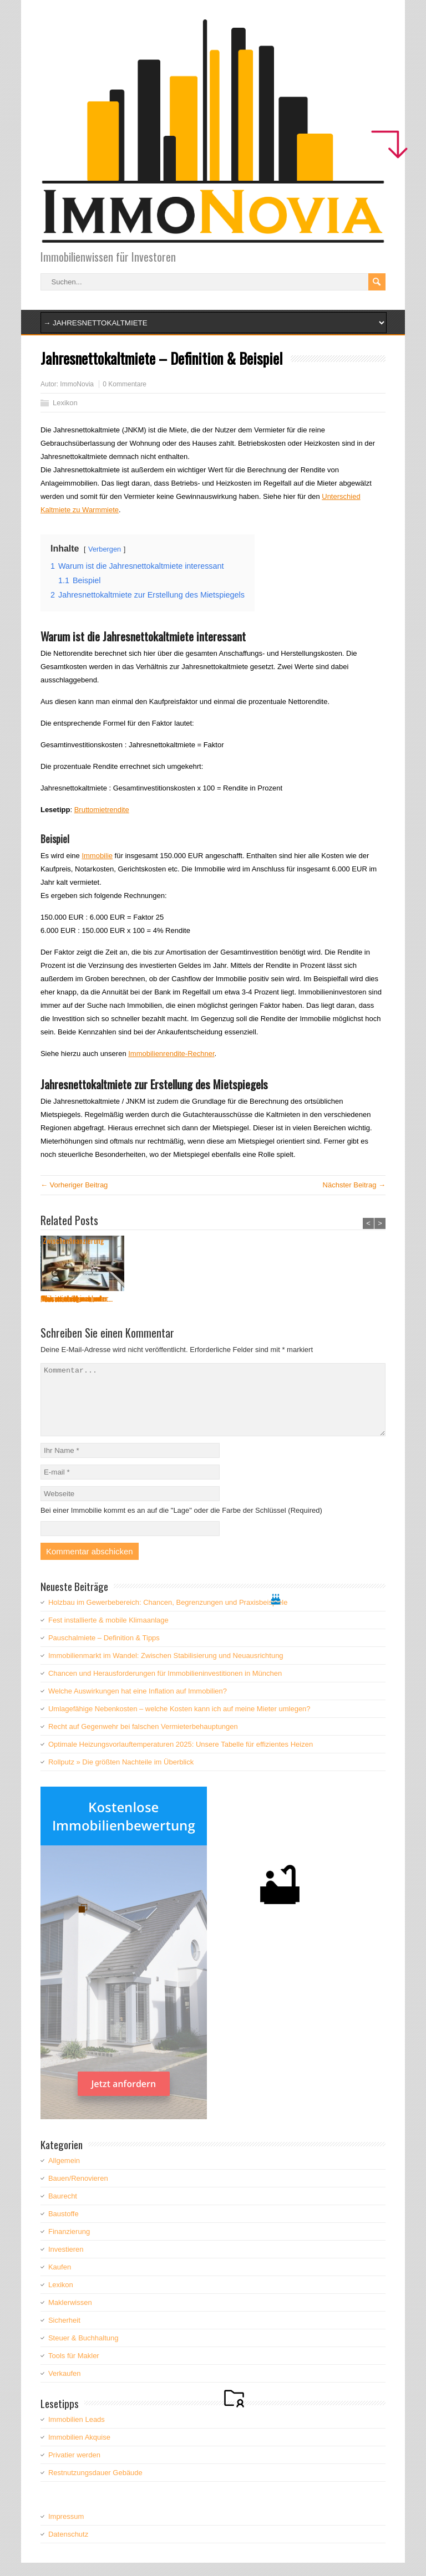 The image size is (426, 2576). Describe the element at coordinates (234, 2398) in the screenshot. I see `access user profile folder` at that location.